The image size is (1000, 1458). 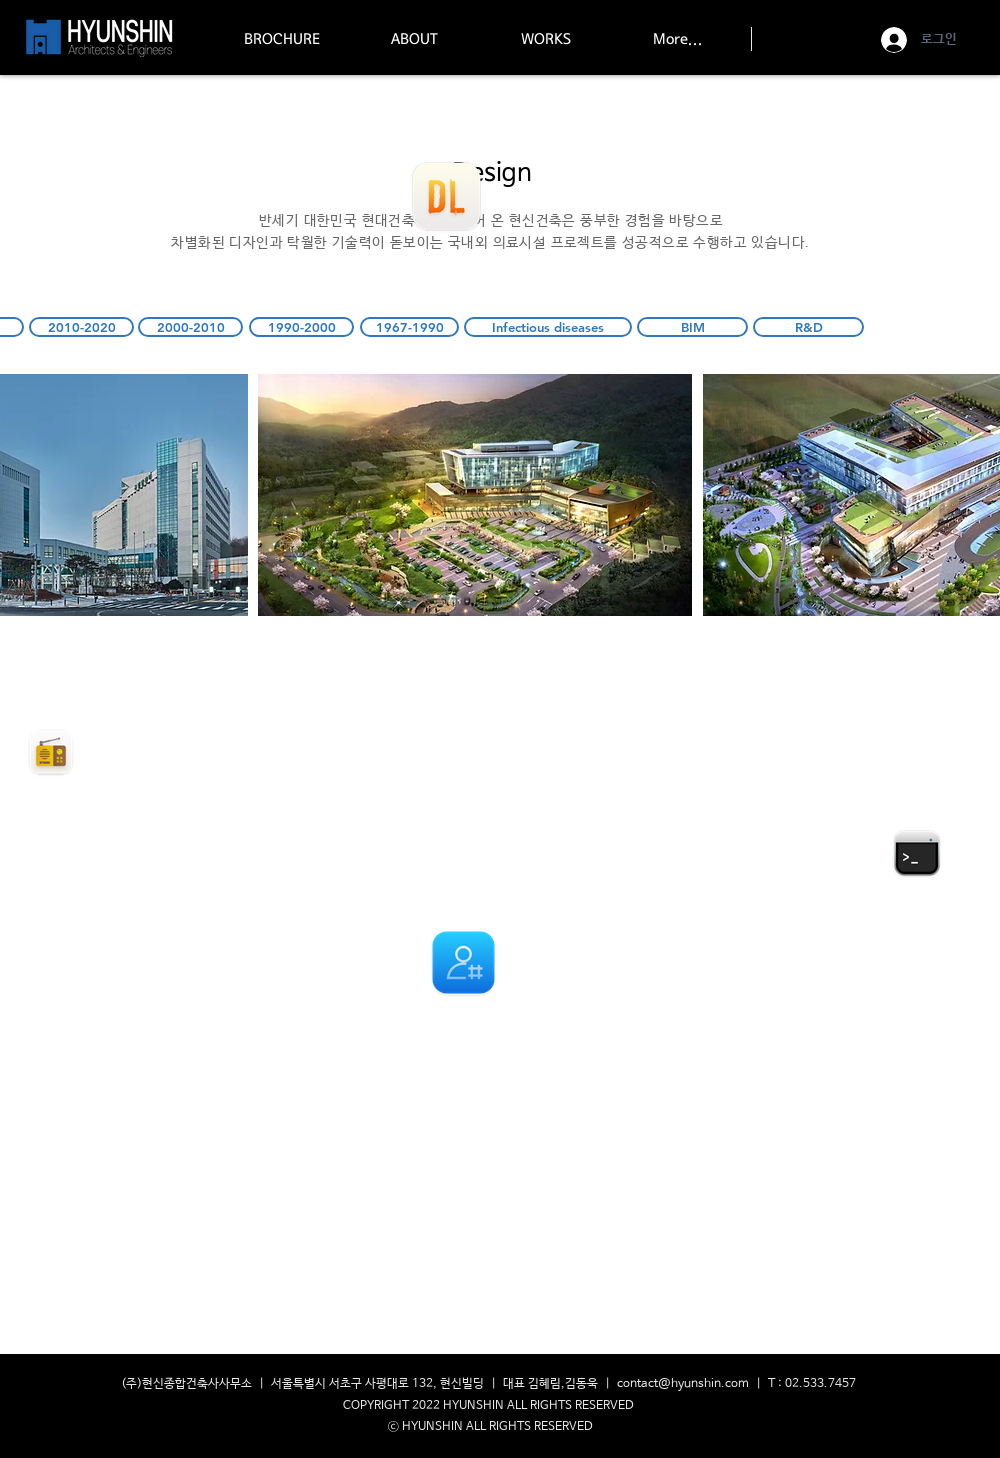 I want to click on launch dying light game, so click(x=446, y=196).